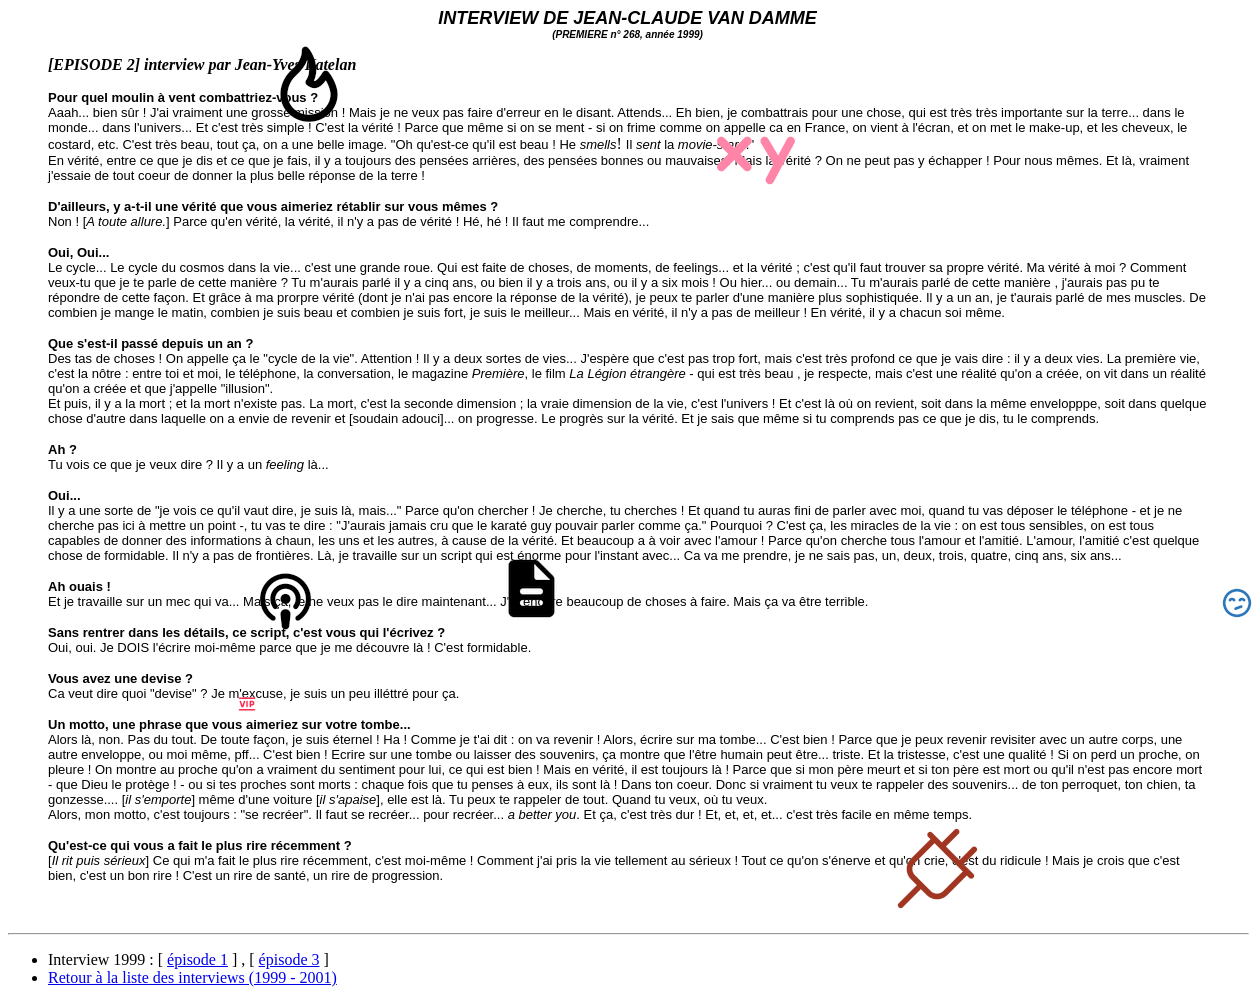  Describe the element at coordinates (309, 86) in the screenshot. I see `view trending or hot content` at that location.